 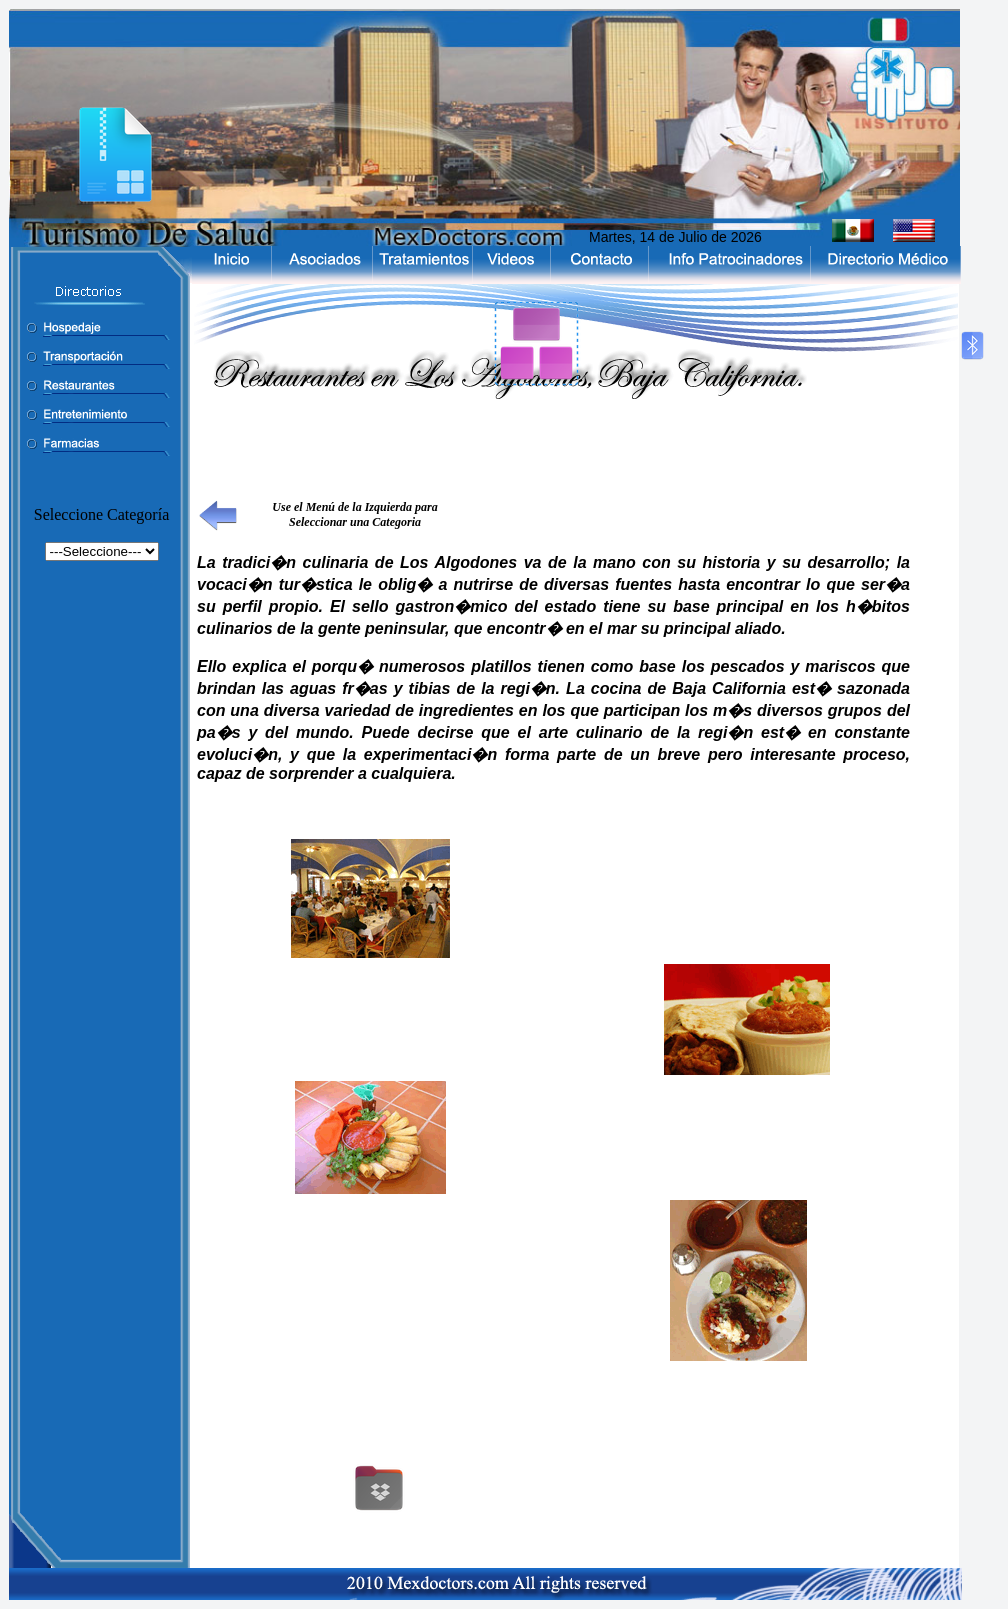 What do you see at coordinates (536, 343) in the screenshot?
I see `select all items in the current view` at bounding box center [536, 343].